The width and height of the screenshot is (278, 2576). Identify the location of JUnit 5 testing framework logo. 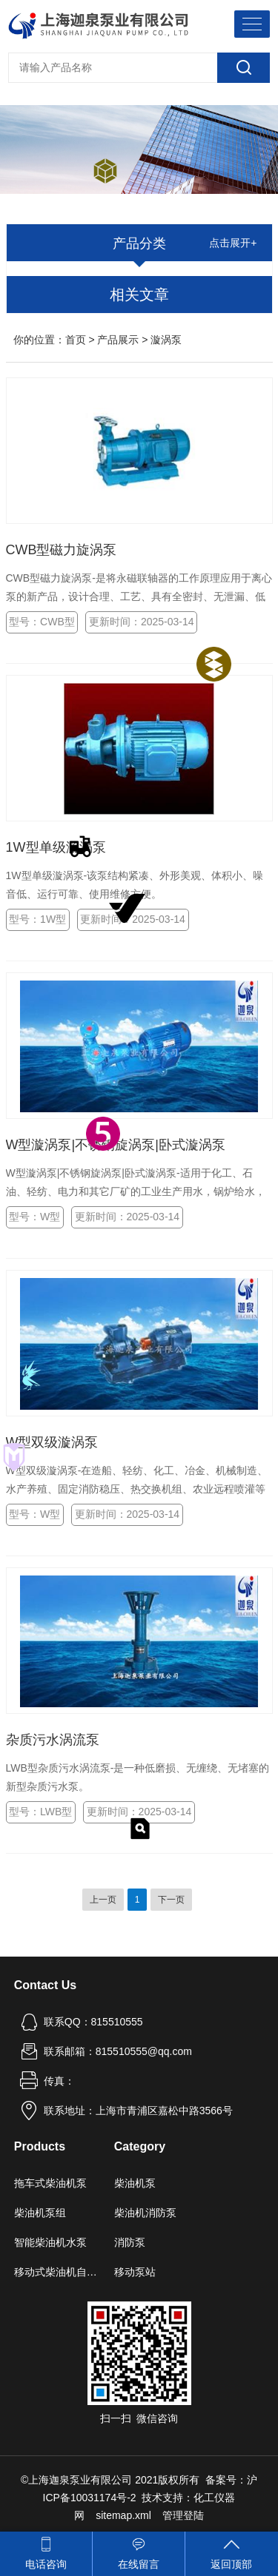
(103, 1134).